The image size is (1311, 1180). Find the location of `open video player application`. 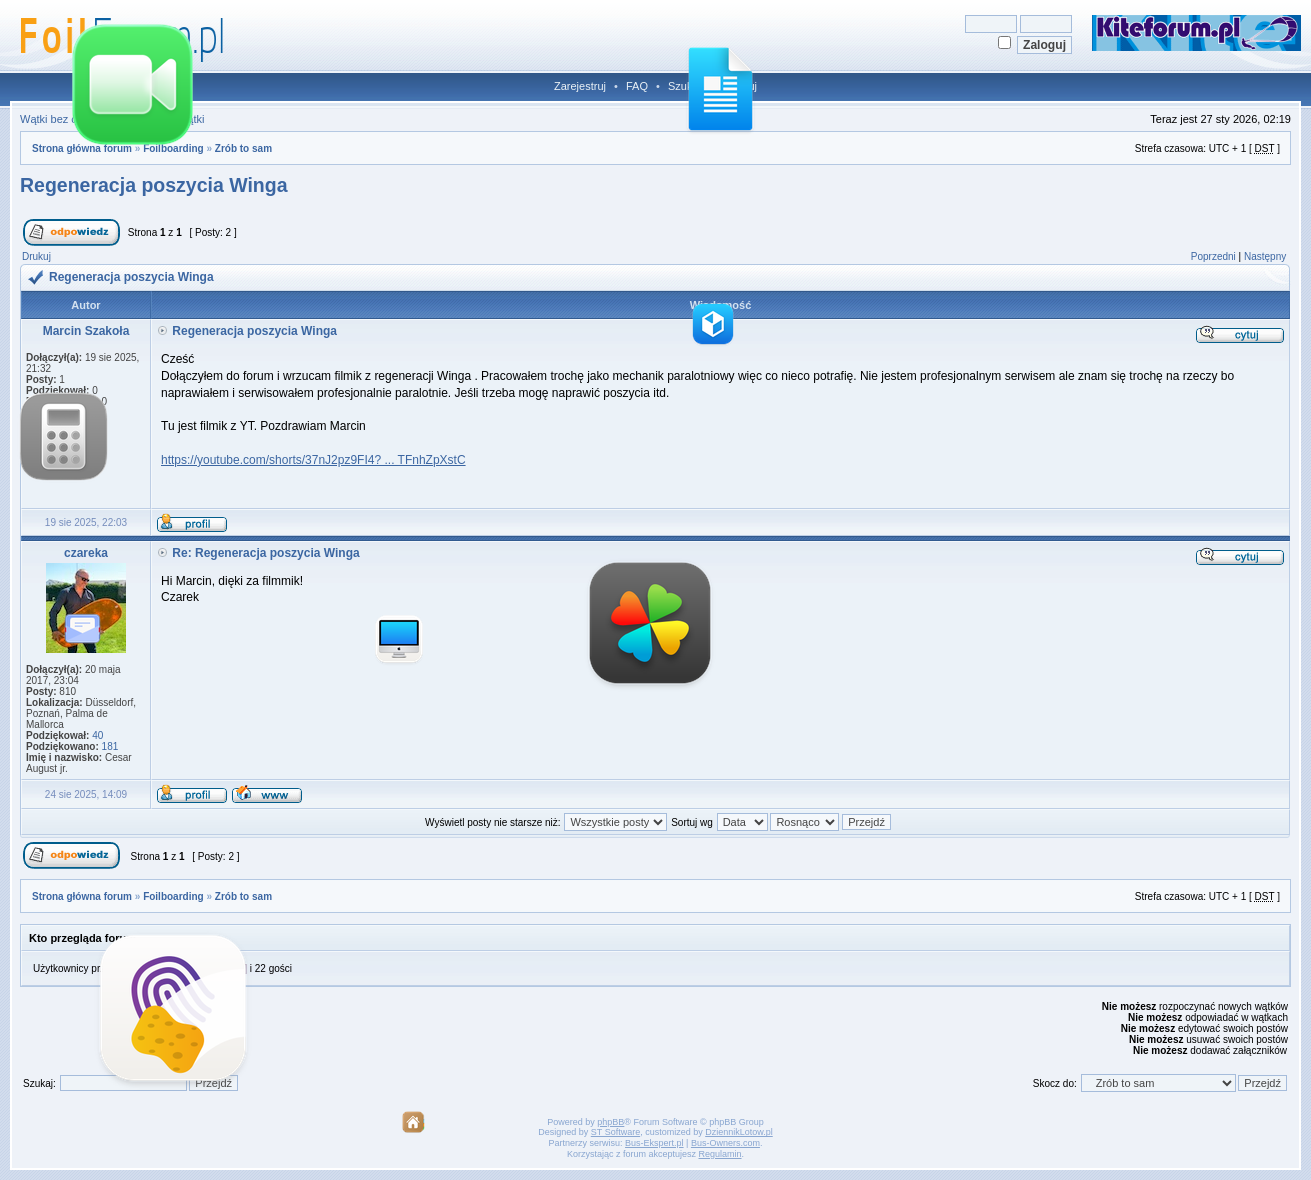

open video player application is located at coordinates (132, 84).